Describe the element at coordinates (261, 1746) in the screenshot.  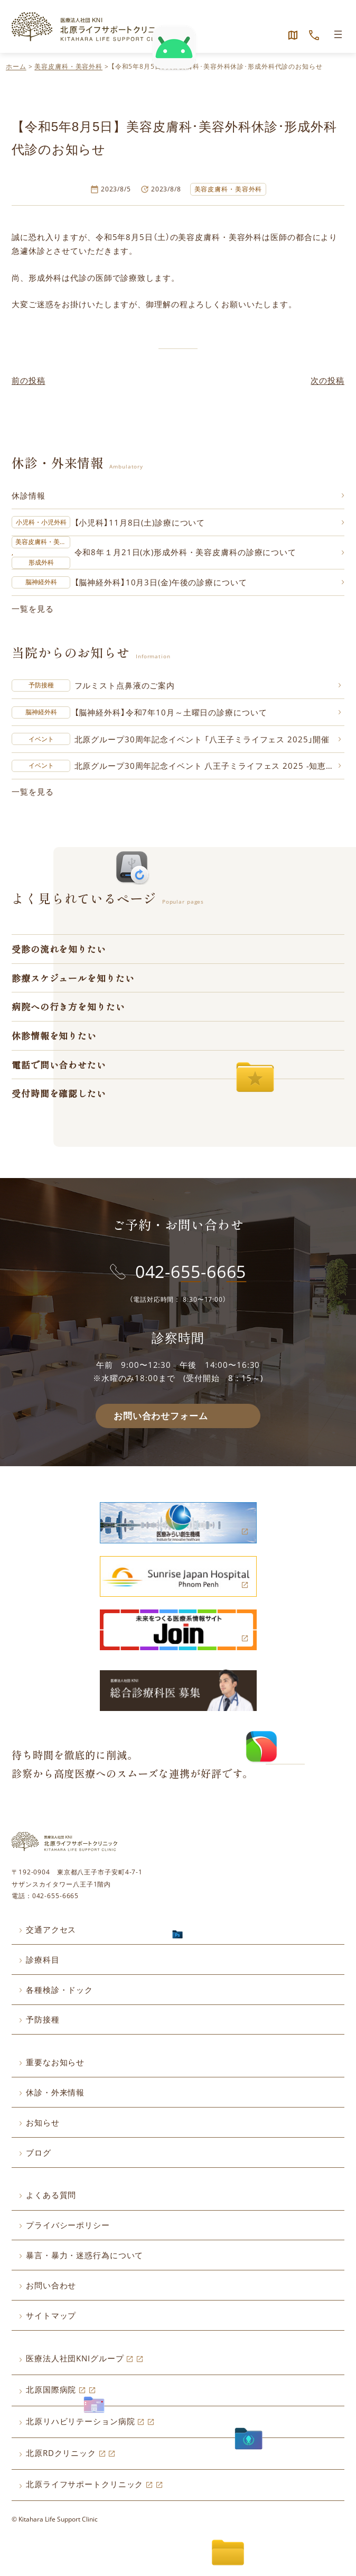
I see `open reaper digital audio workstation` at that location.